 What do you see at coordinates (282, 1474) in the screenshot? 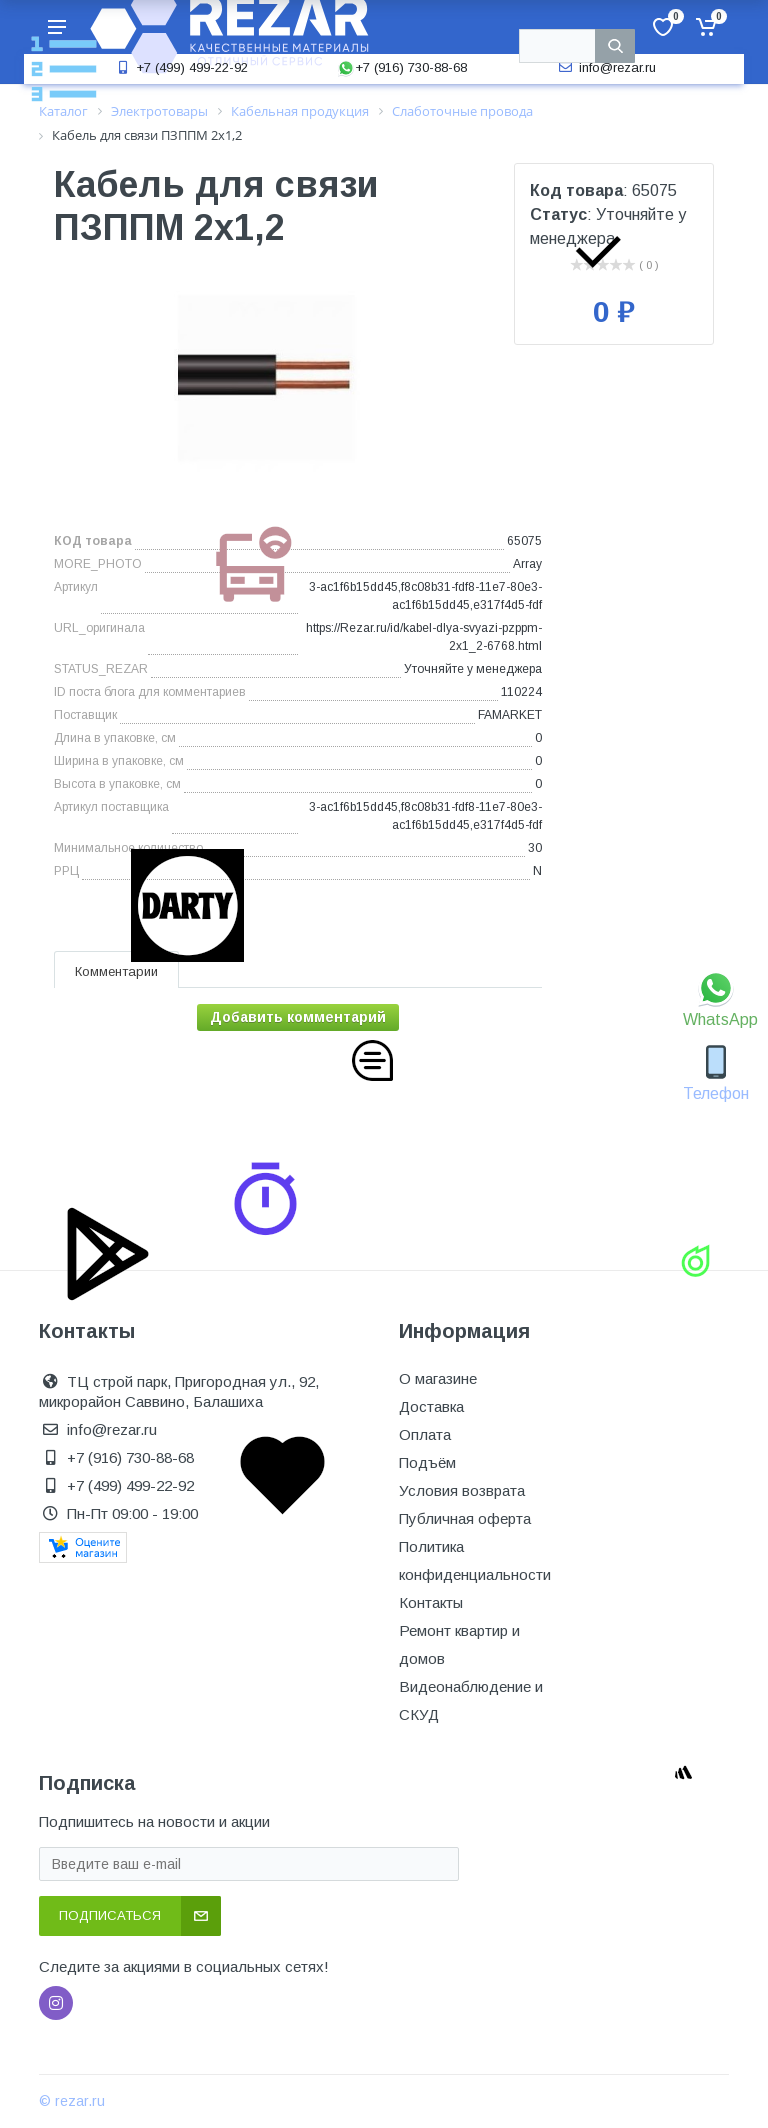
I see `add to favorites` at bounding box center [282, 1474].